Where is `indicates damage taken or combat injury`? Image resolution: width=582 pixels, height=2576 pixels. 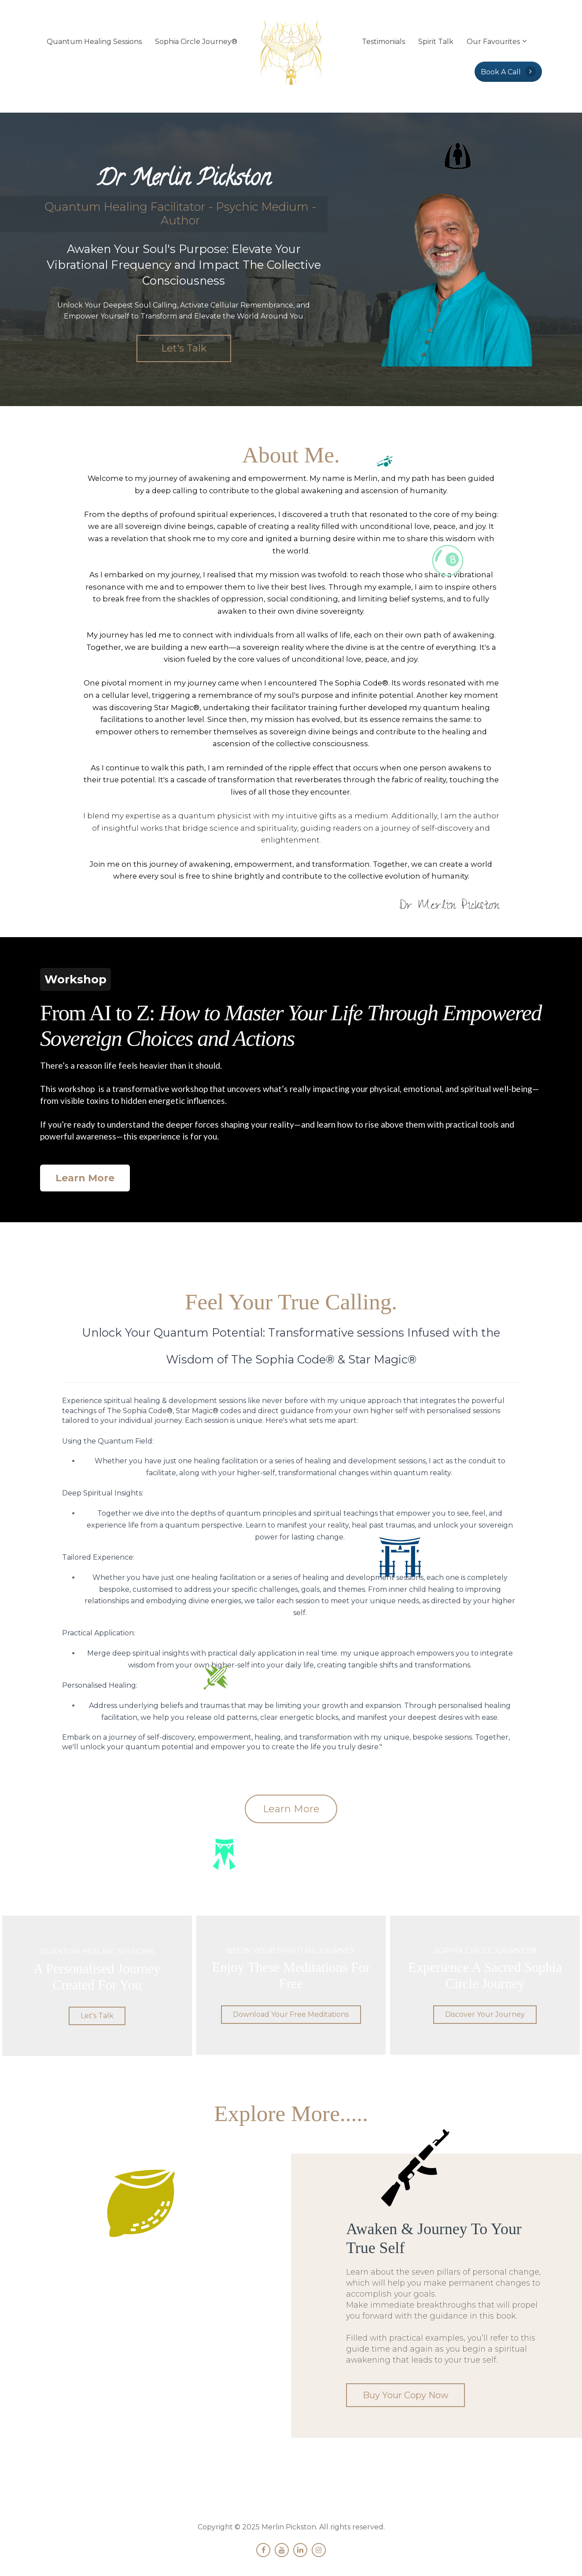 indicates damage taken or combat injury is located at coordinates (216, 1678).